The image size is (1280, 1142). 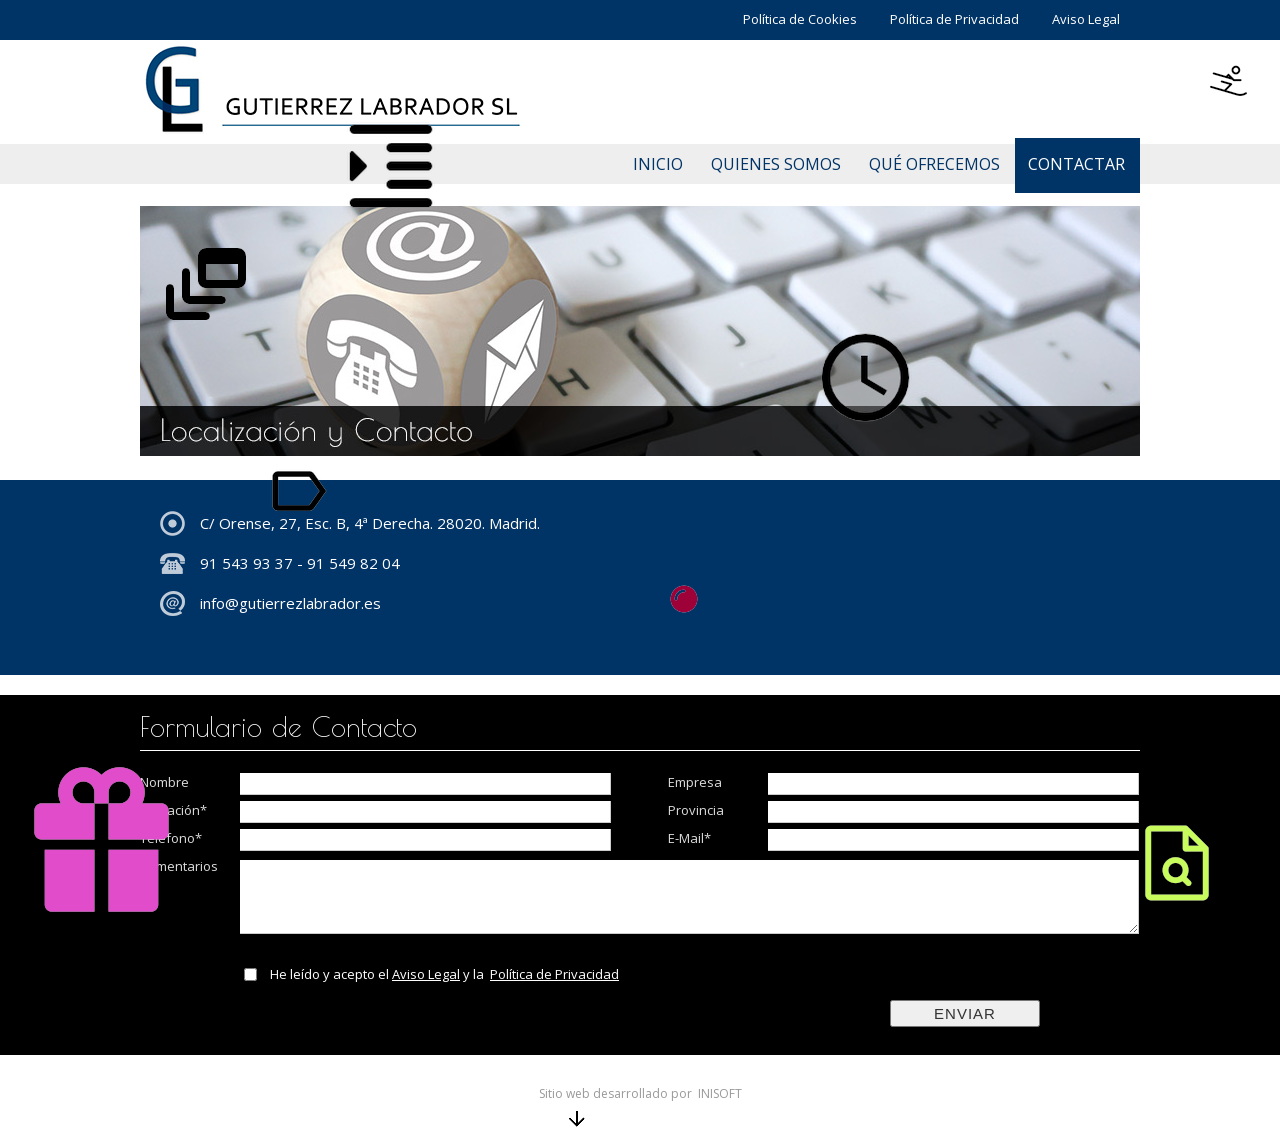 I want to click on view time or clock settings, so click(x=865, y=377).